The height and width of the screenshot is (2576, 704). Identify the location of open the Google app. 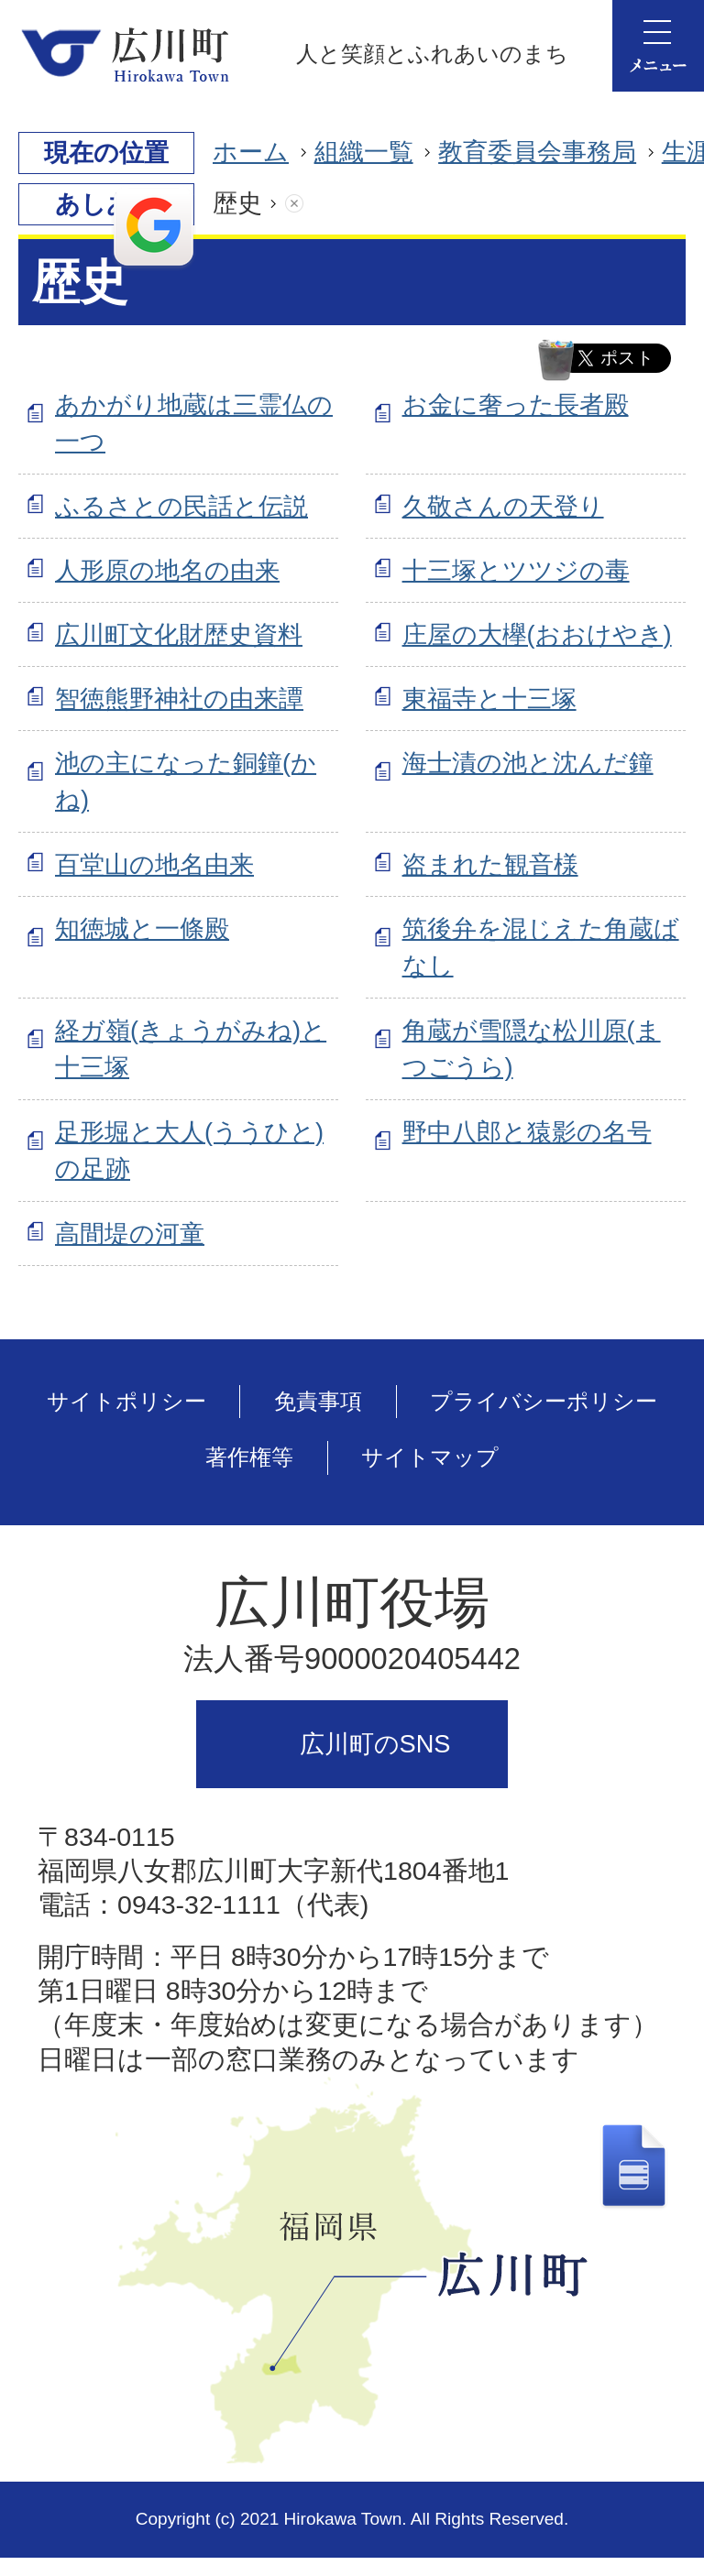
(153, 225).